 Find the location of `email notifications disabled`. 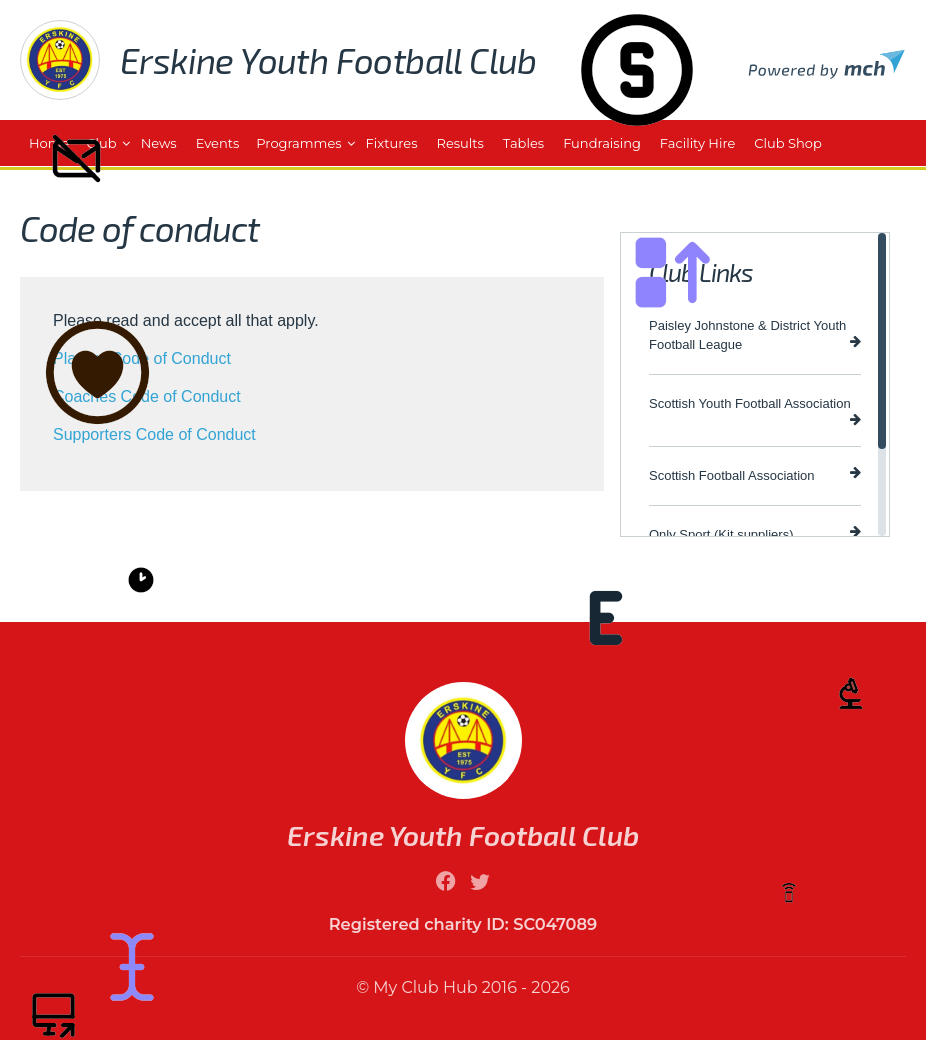

email notifications disabled is located at coordinates (76, 158).